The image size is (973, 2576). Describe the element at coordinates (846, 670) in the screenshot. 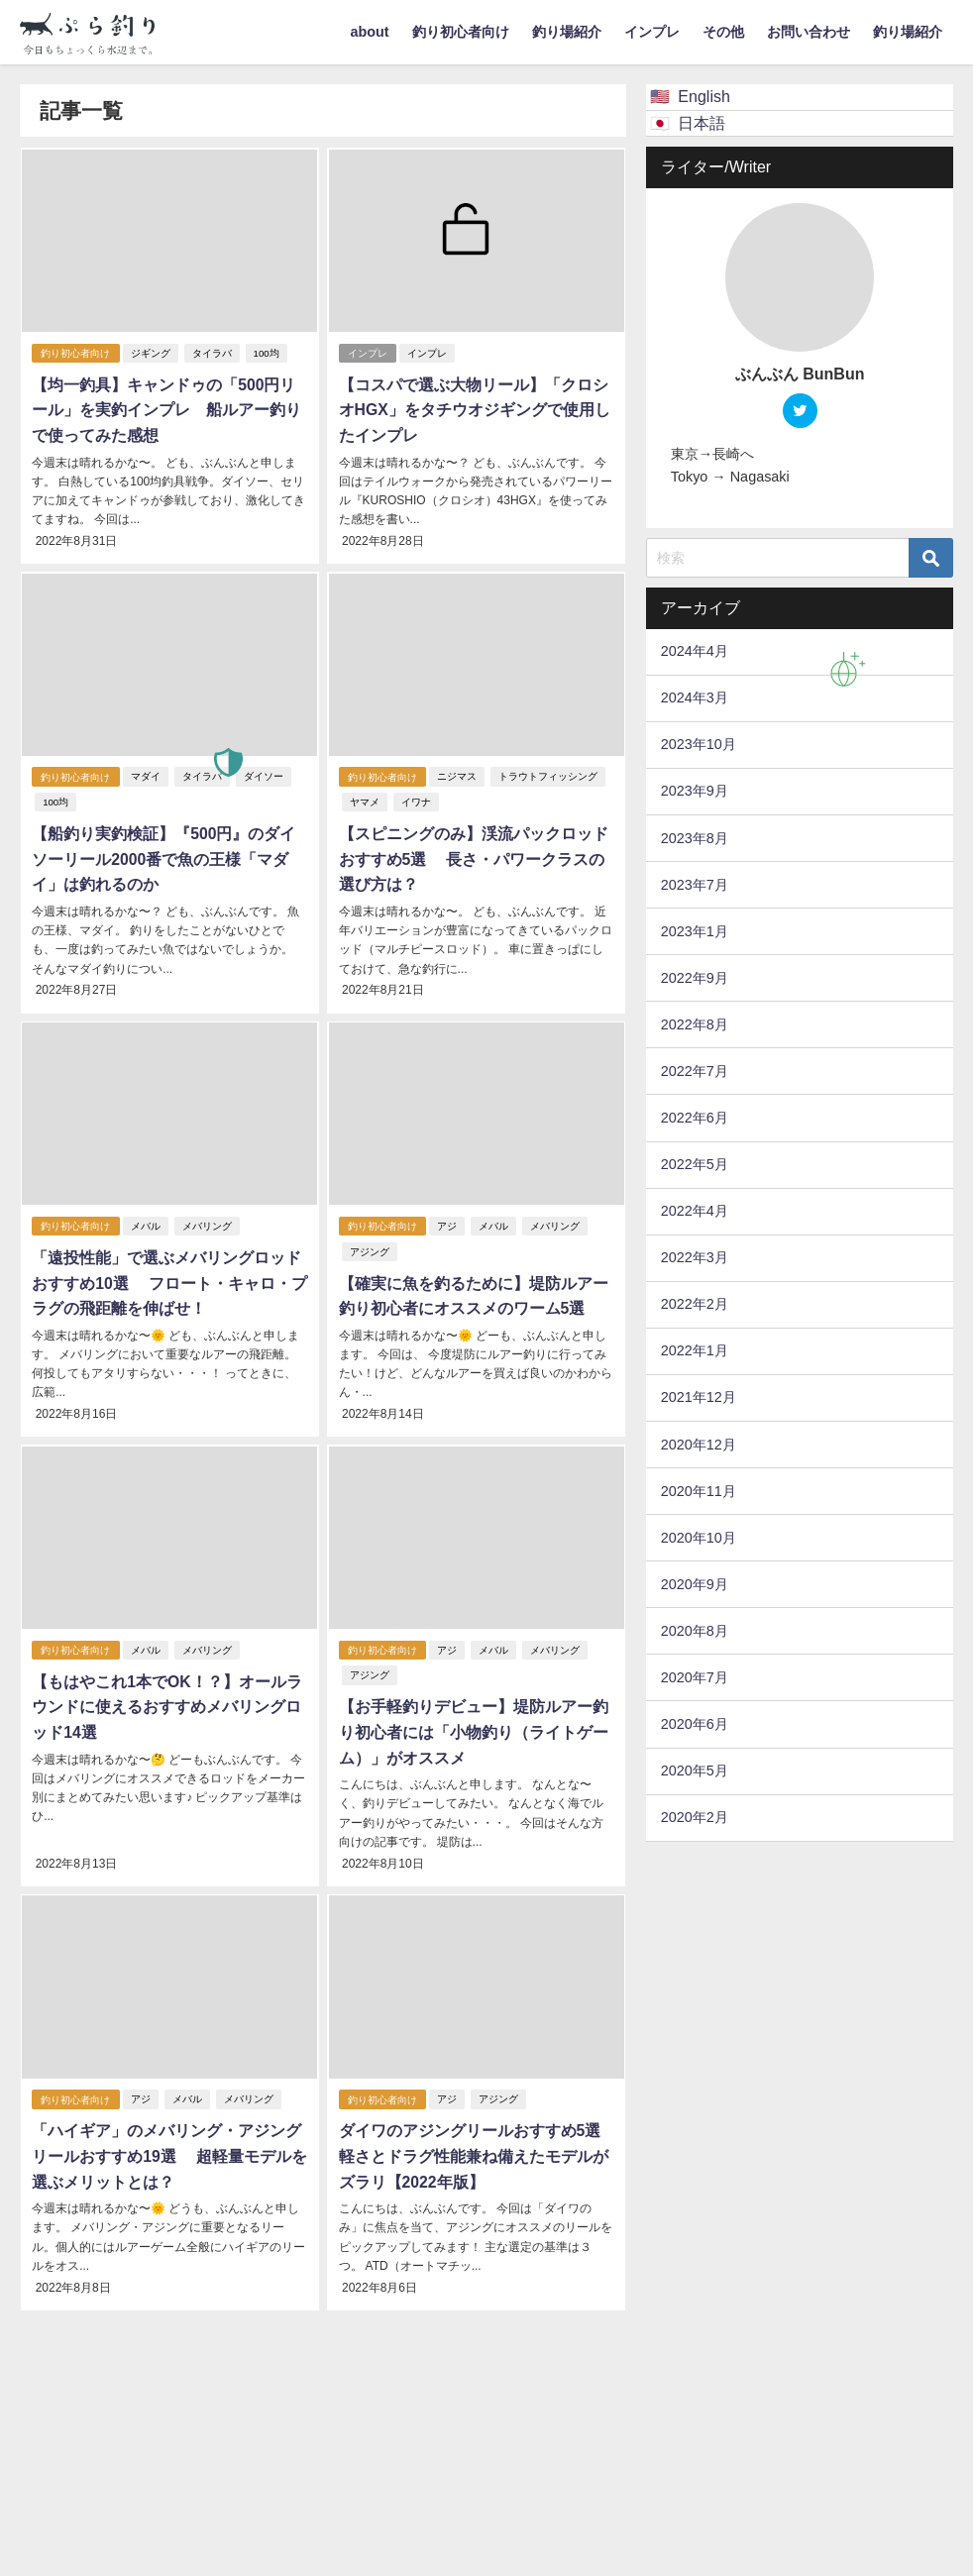

I see `access party or event mode` at that location.